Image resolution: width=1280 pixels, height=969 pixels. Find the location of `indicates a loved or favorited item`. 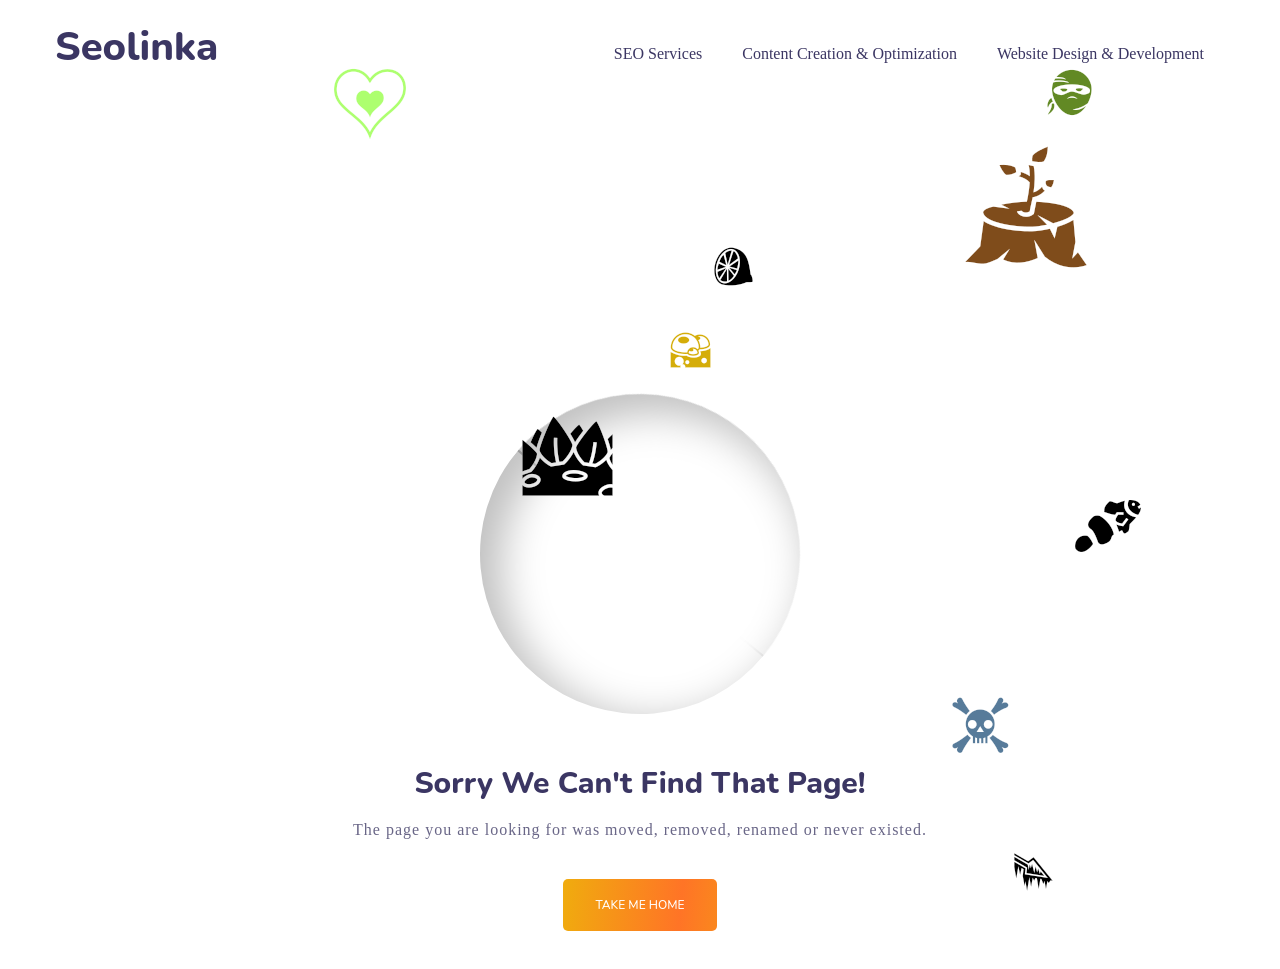

indicates a loved or favorited item is located at coordinates (370, 104).